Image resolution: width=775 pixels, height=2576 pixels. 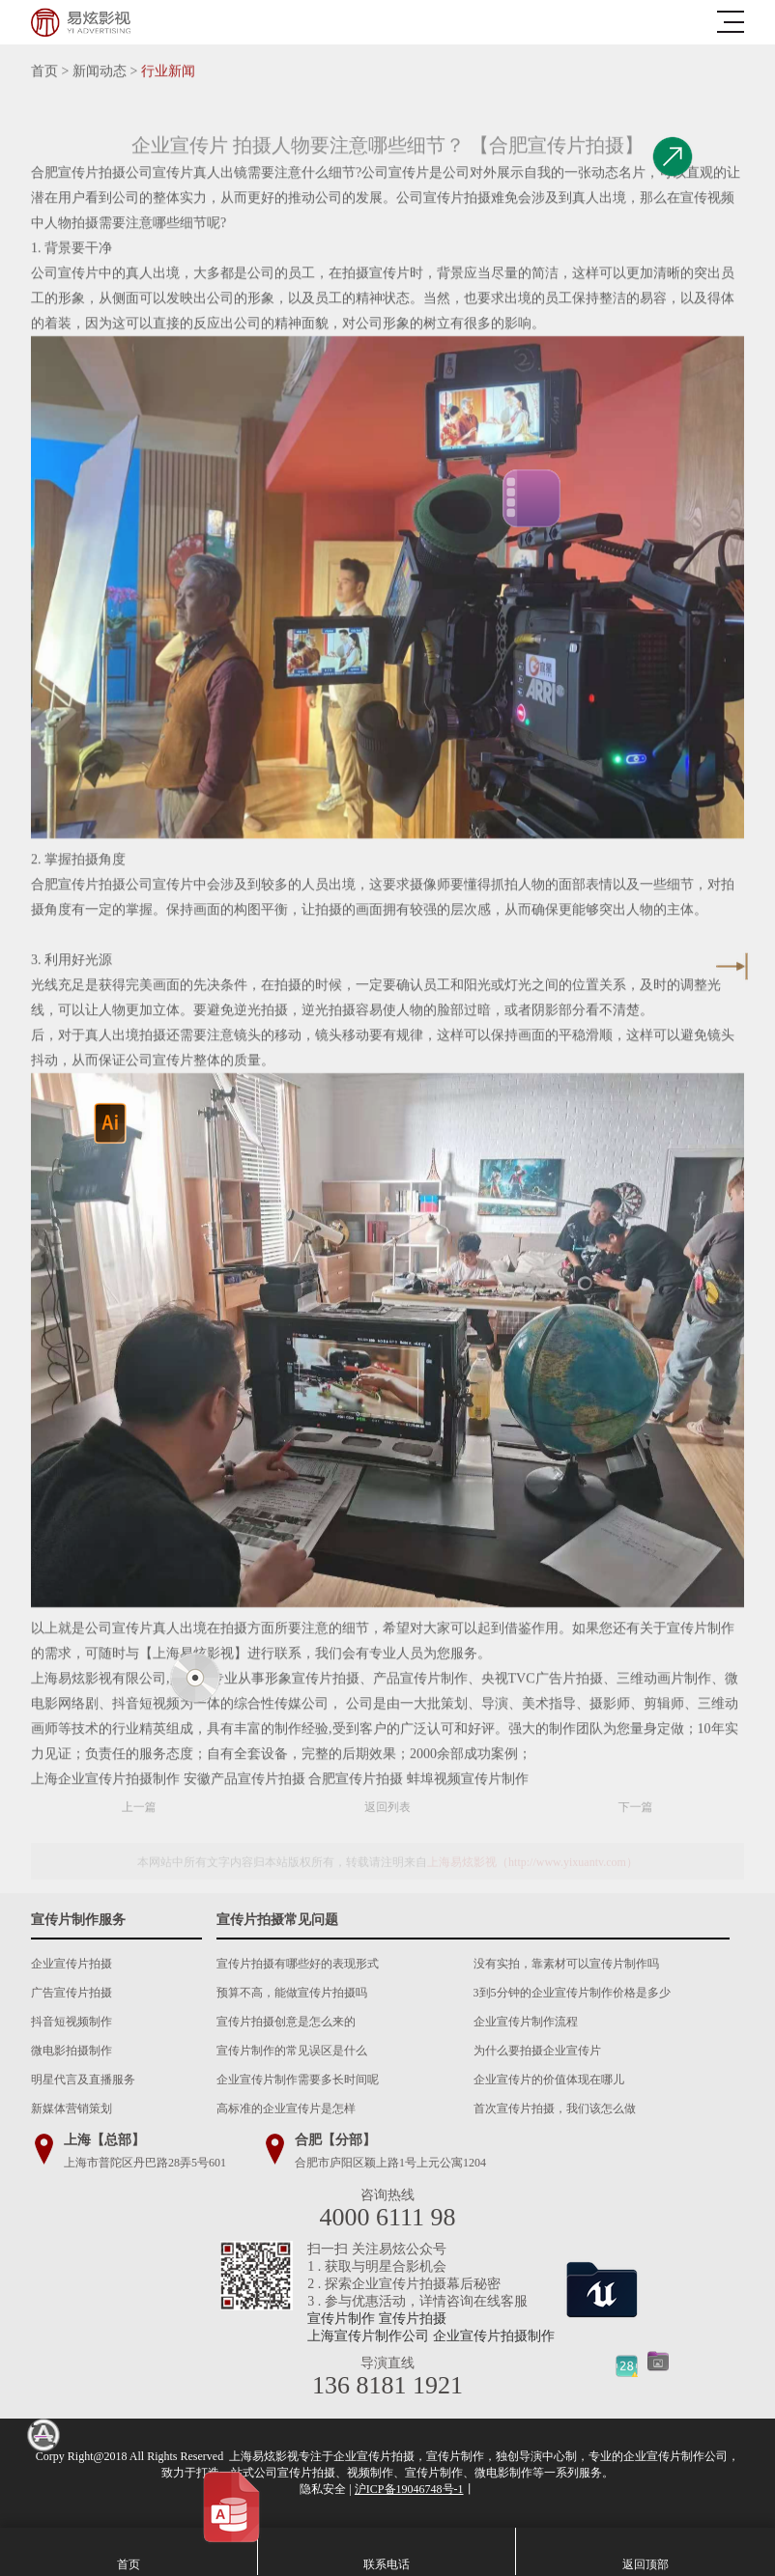 I want to click on indicates a symbolic link or shortcut to another file, so click(x=673, y=156).